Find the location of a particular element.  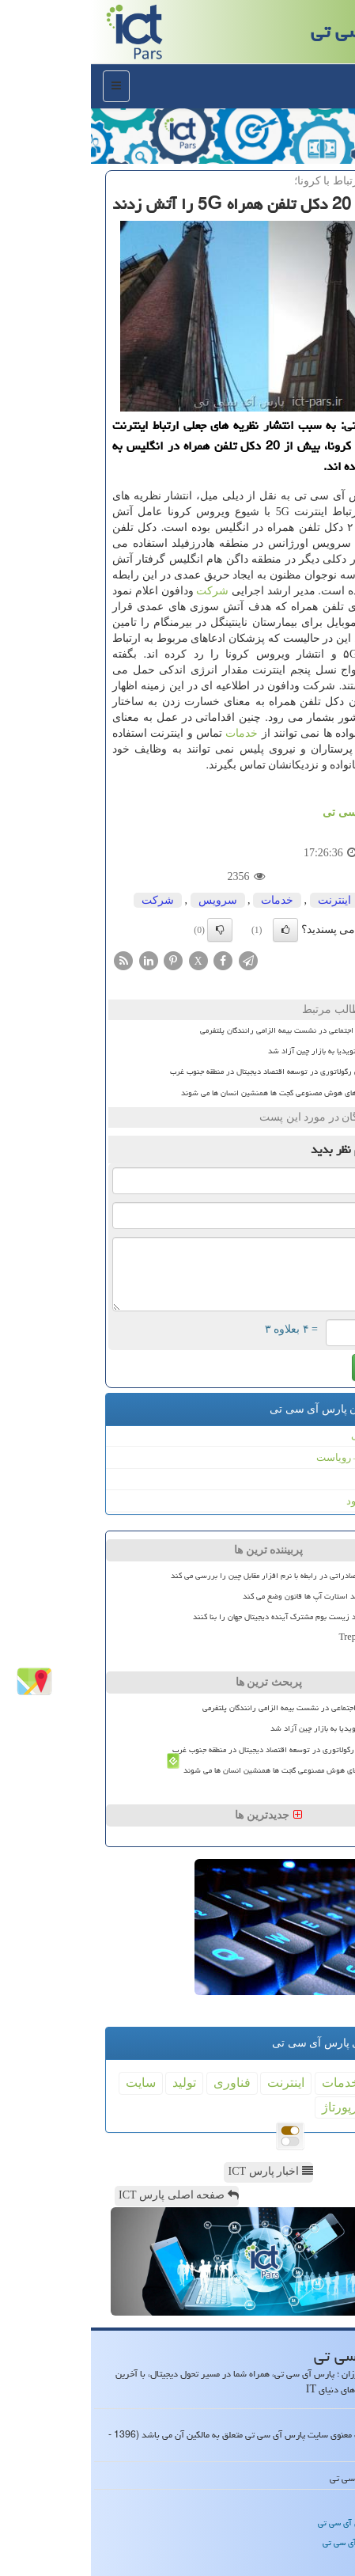

open the maps application is located at coordinates (34, 1681).